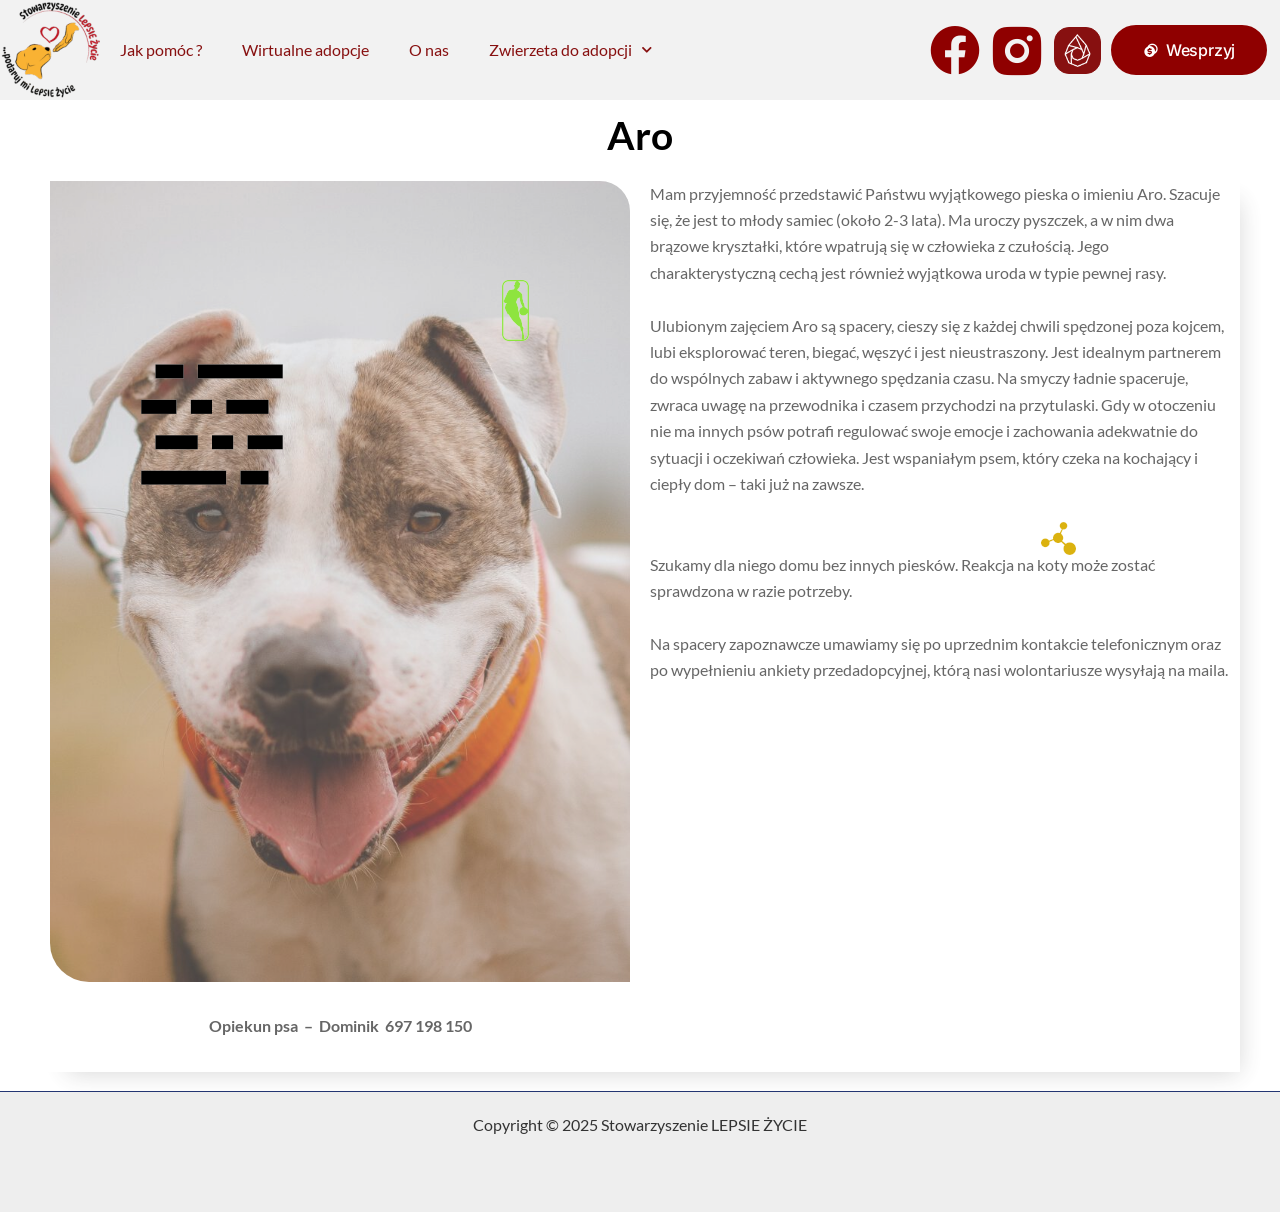 Image resolution: width=1280 pixels, height=1212 pixels. What do you see at coordinates (515, 310) in the screenshot?
I see `open the NBA app` at bounding box center [515, 310].